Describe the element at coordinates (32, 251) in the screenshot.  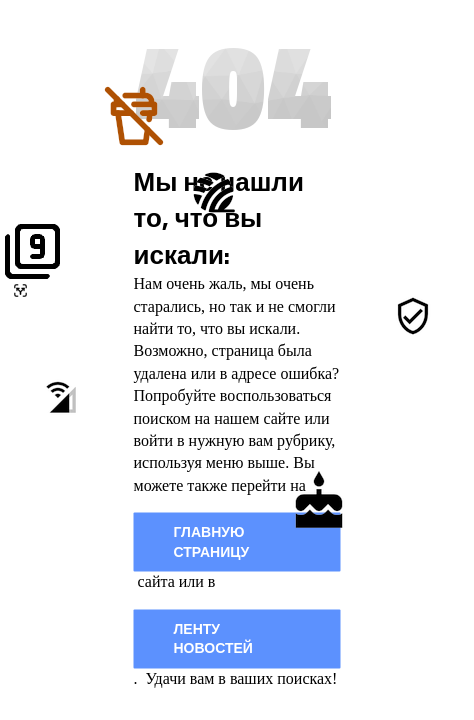
I see `indicates 9 items or layers stacked` at that location.